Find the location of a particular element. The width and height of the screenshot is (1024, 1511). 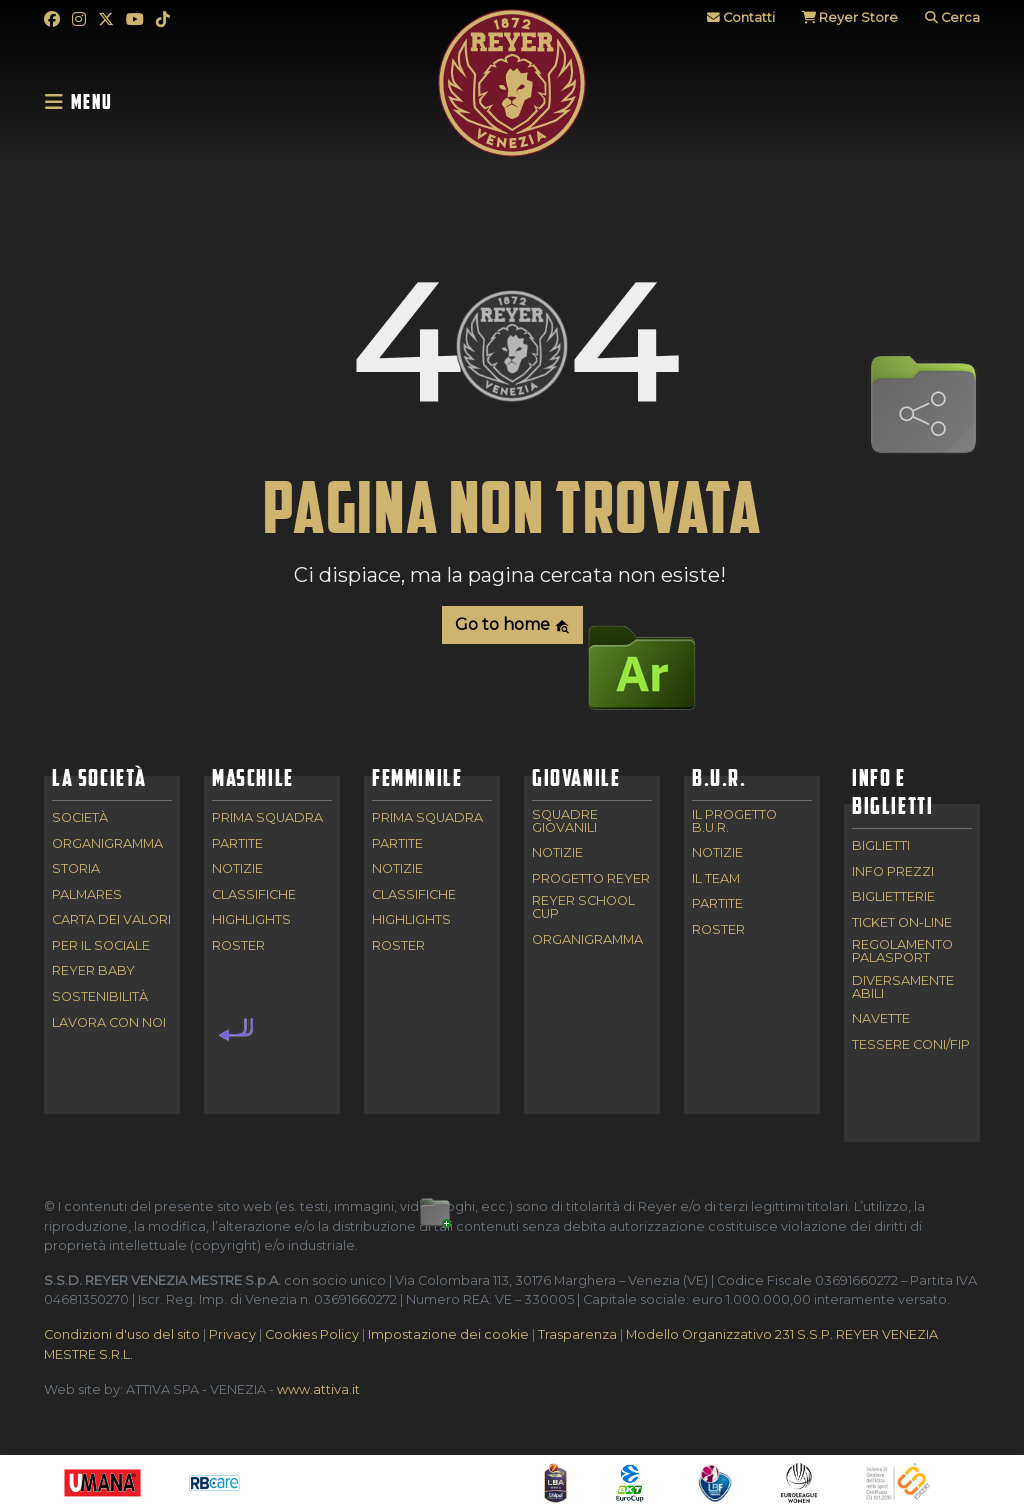

reply to all recipients in an email thread is located at coordinates (235, 1027).